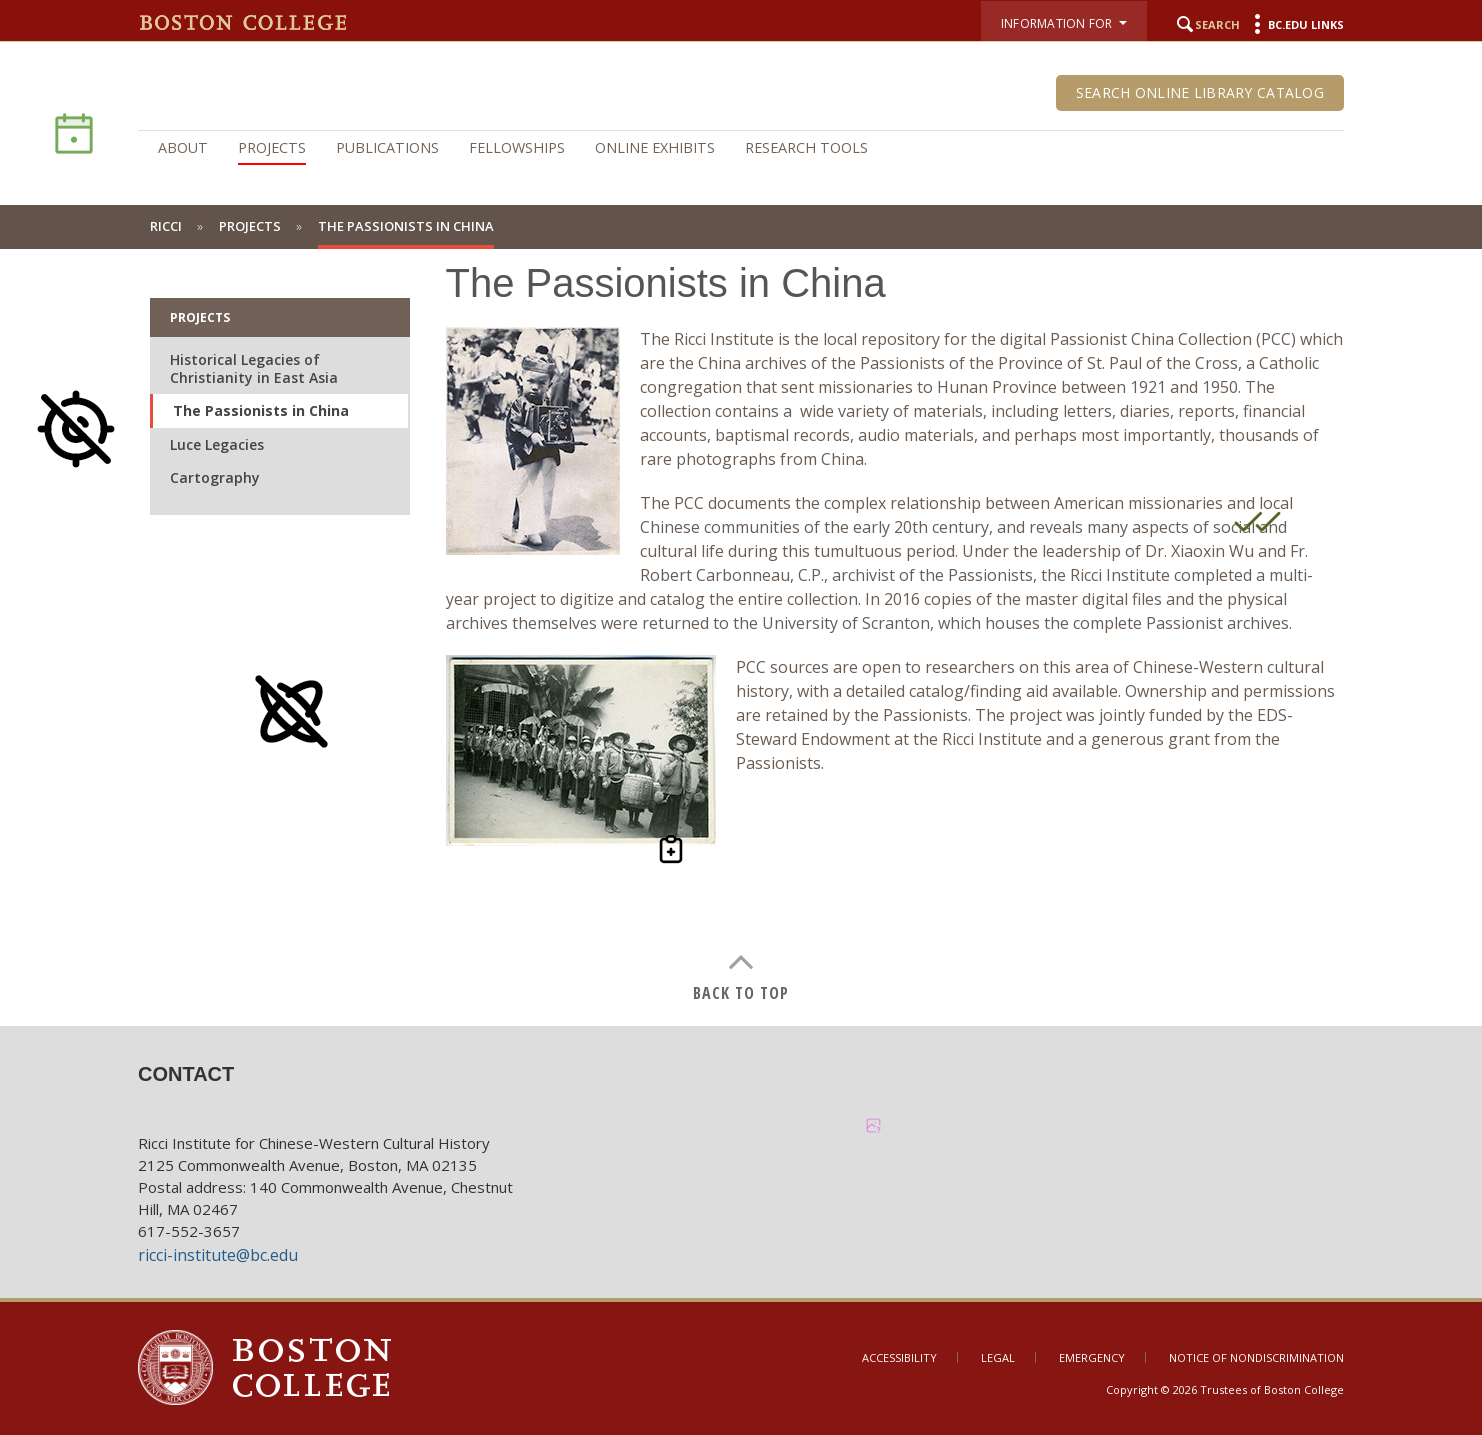 This screenshot has width=1482, height=1435. I want to click on disable atomic or molecular view, so click(291, 711).